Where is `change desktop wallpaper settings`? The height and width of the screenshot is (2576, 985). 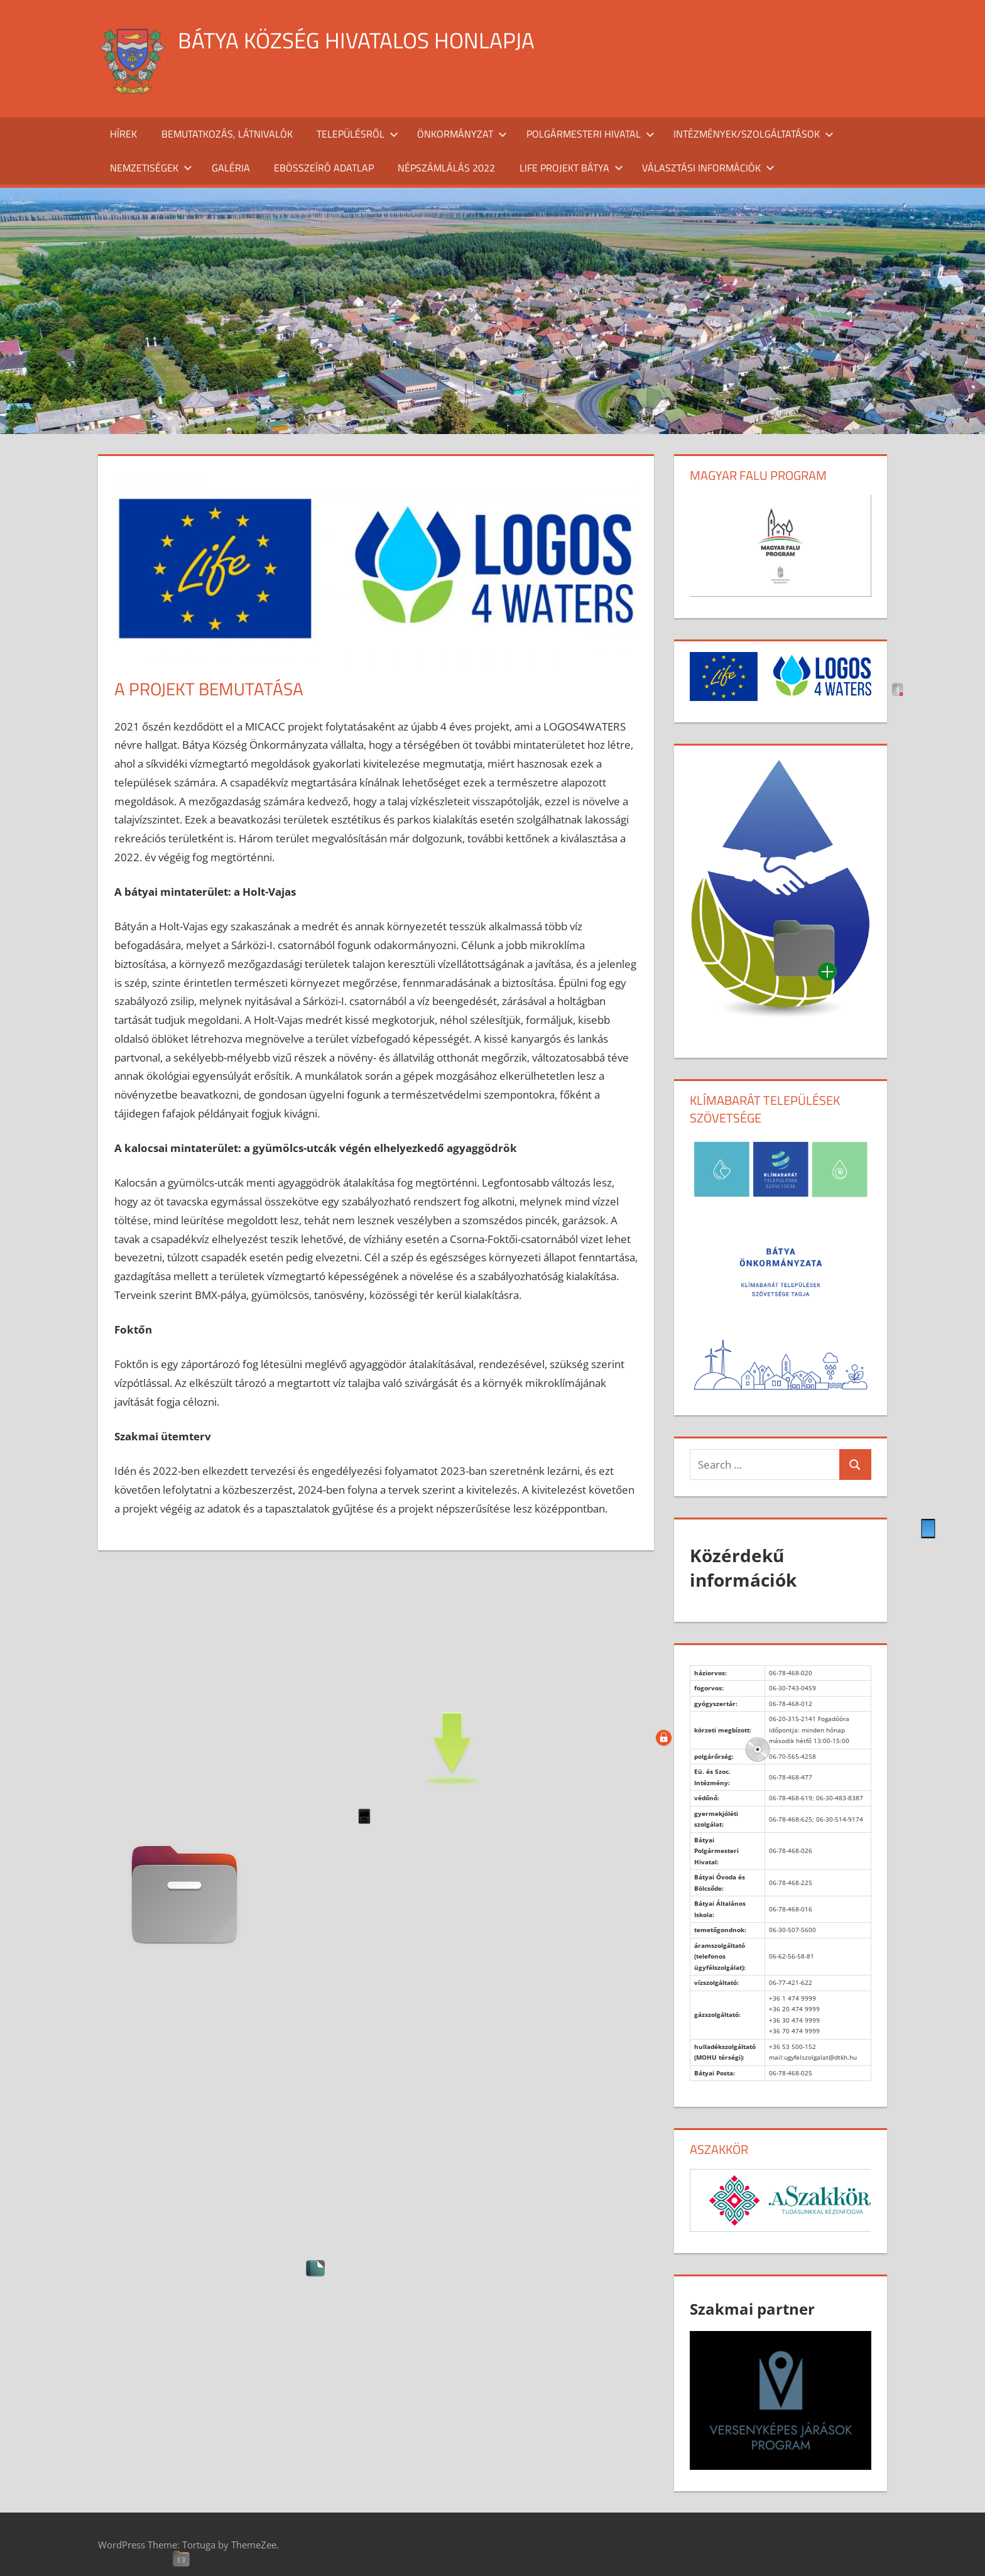
change desktop wallpaper settings is located at coordinates (315, 2268).